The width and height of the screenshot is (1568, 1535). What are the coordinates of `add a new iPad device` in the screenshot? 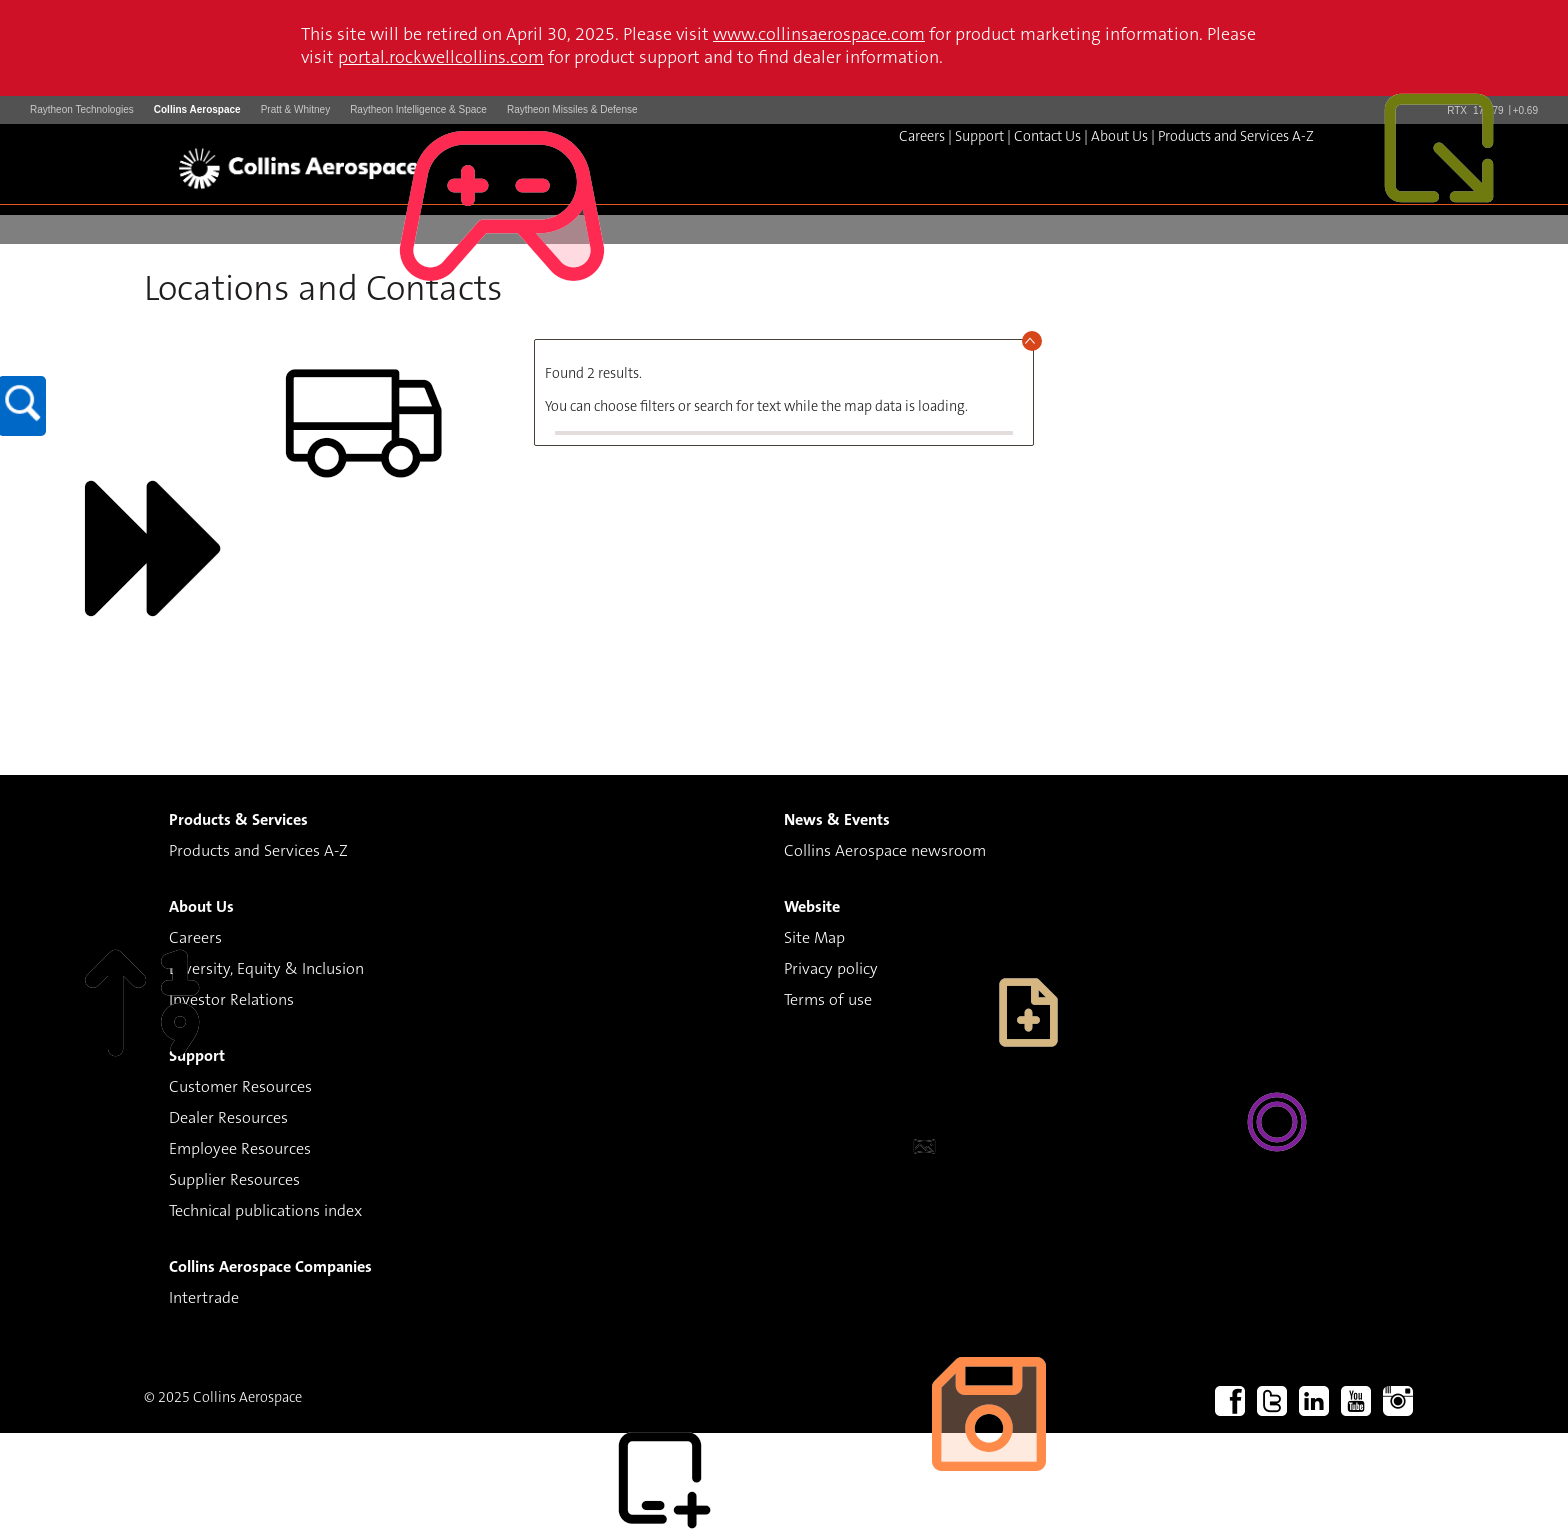 It's located at (660, 1478).